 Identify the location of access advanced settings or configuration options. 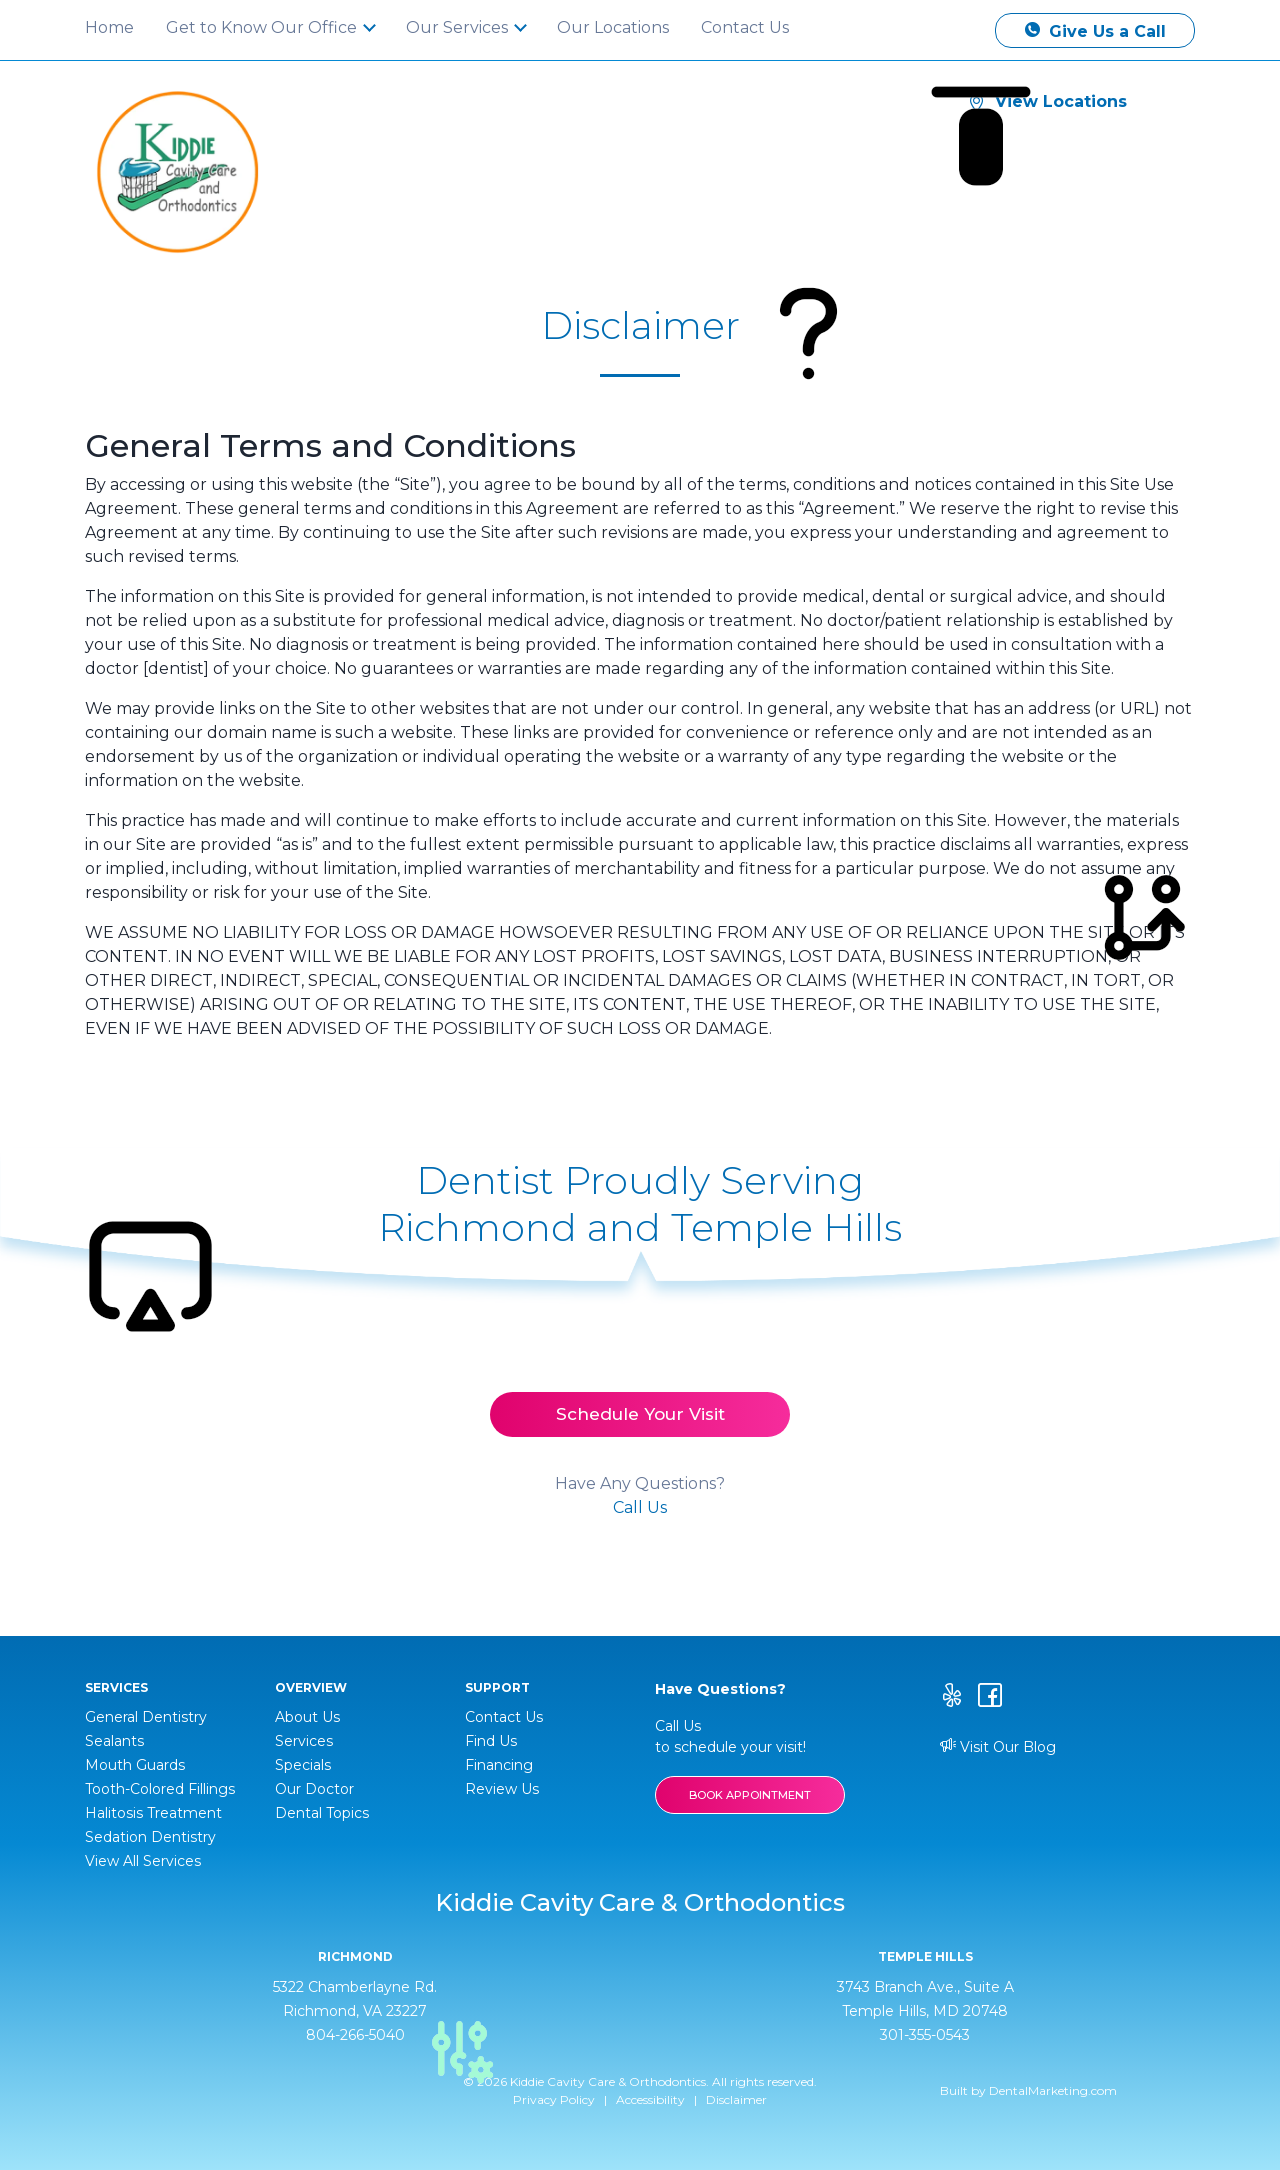
(459, 2048).